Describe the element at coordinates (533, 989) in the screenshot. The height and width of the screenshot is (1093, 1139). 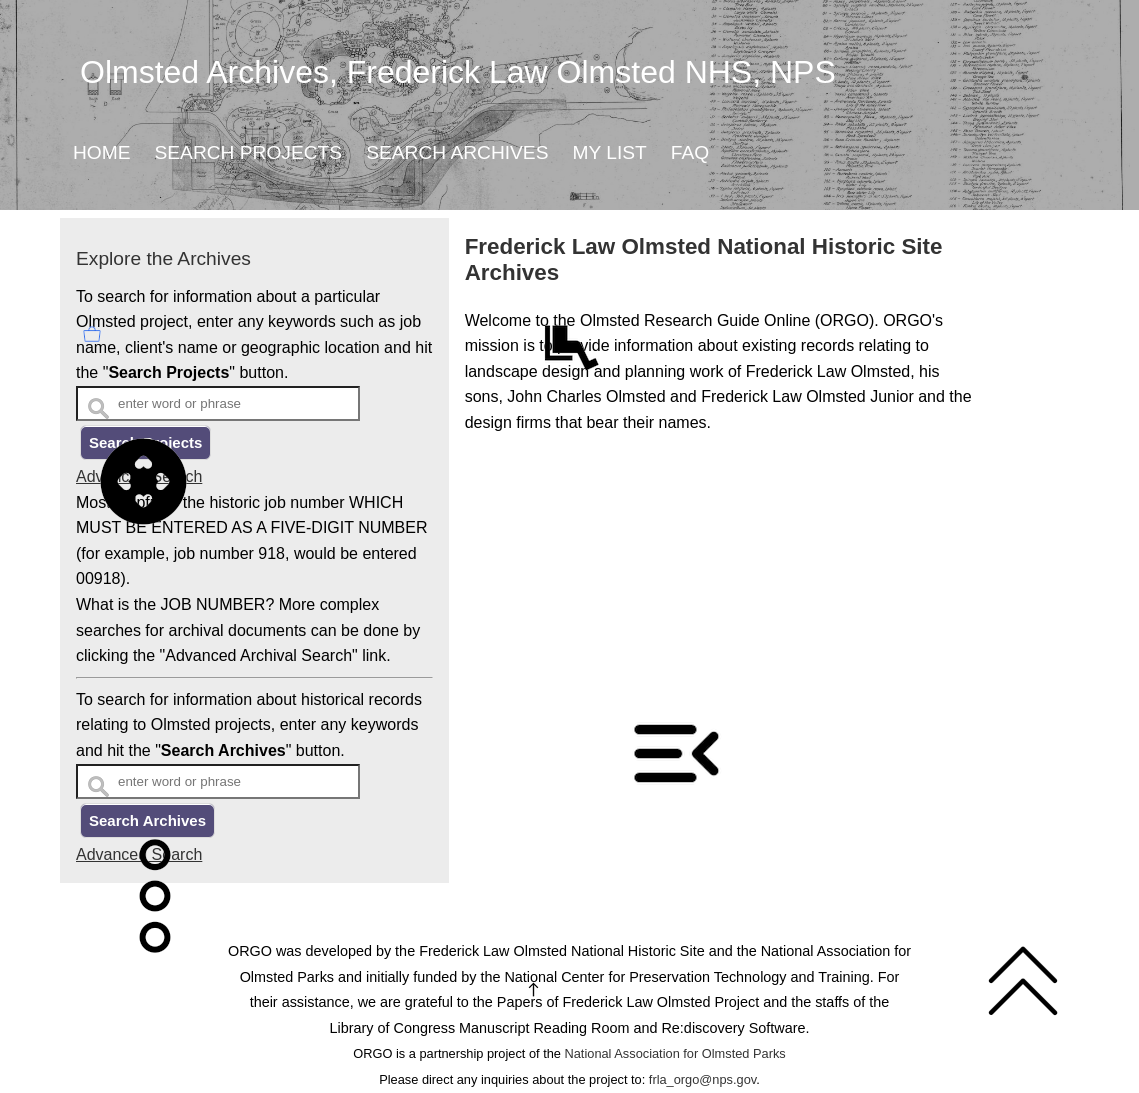
I see `indicates north direction on a map or compass` at that location.